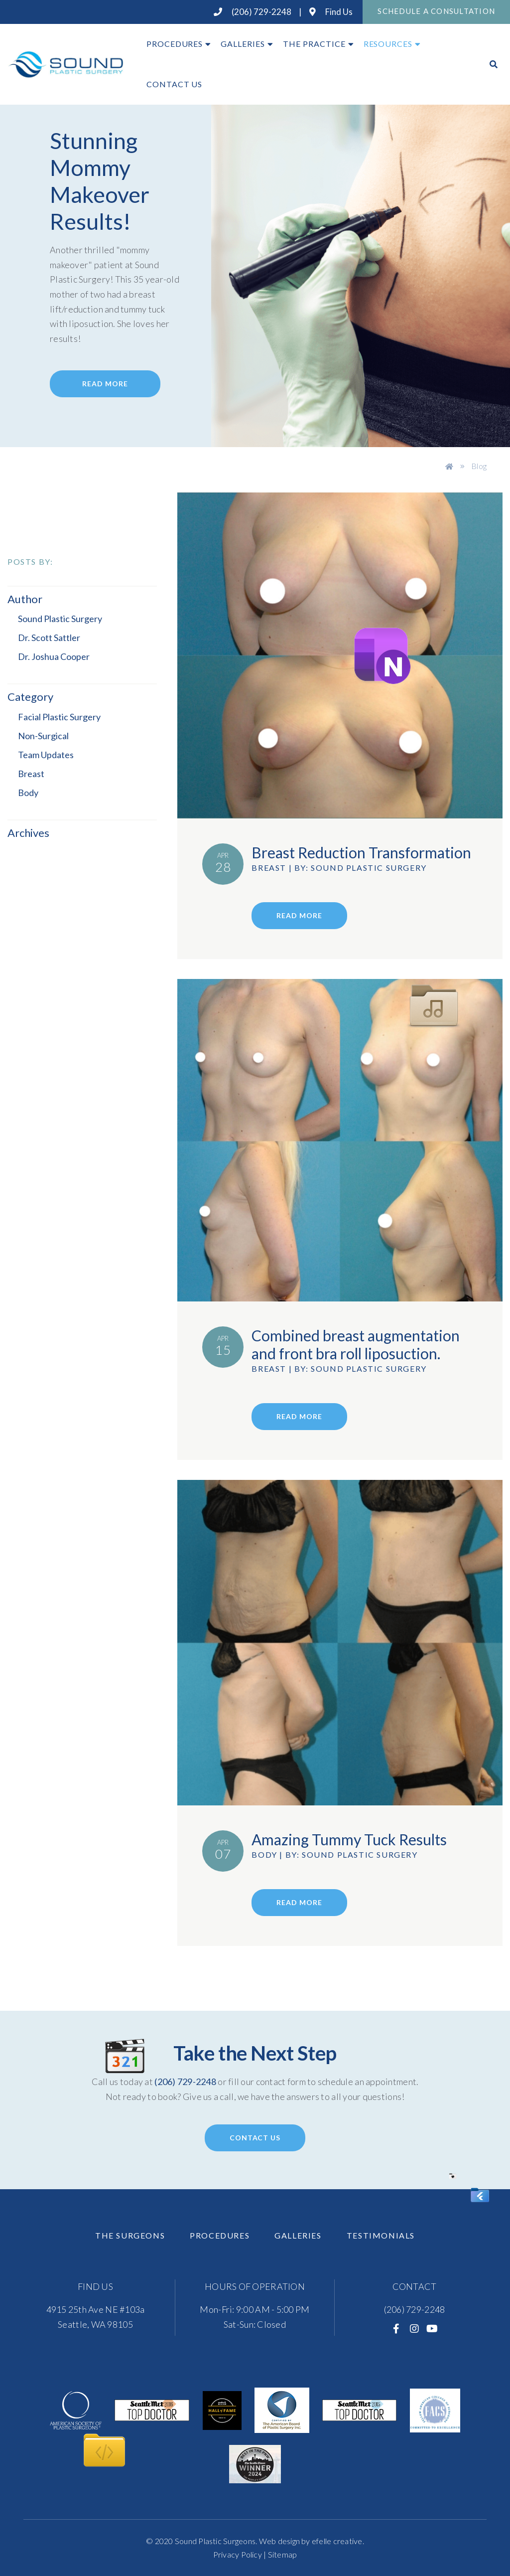 This screenshot has width=510, height=2576. Describe the element at coordinates (480, 2195) in the screenshot. I see `open flutter project folder` at that location.